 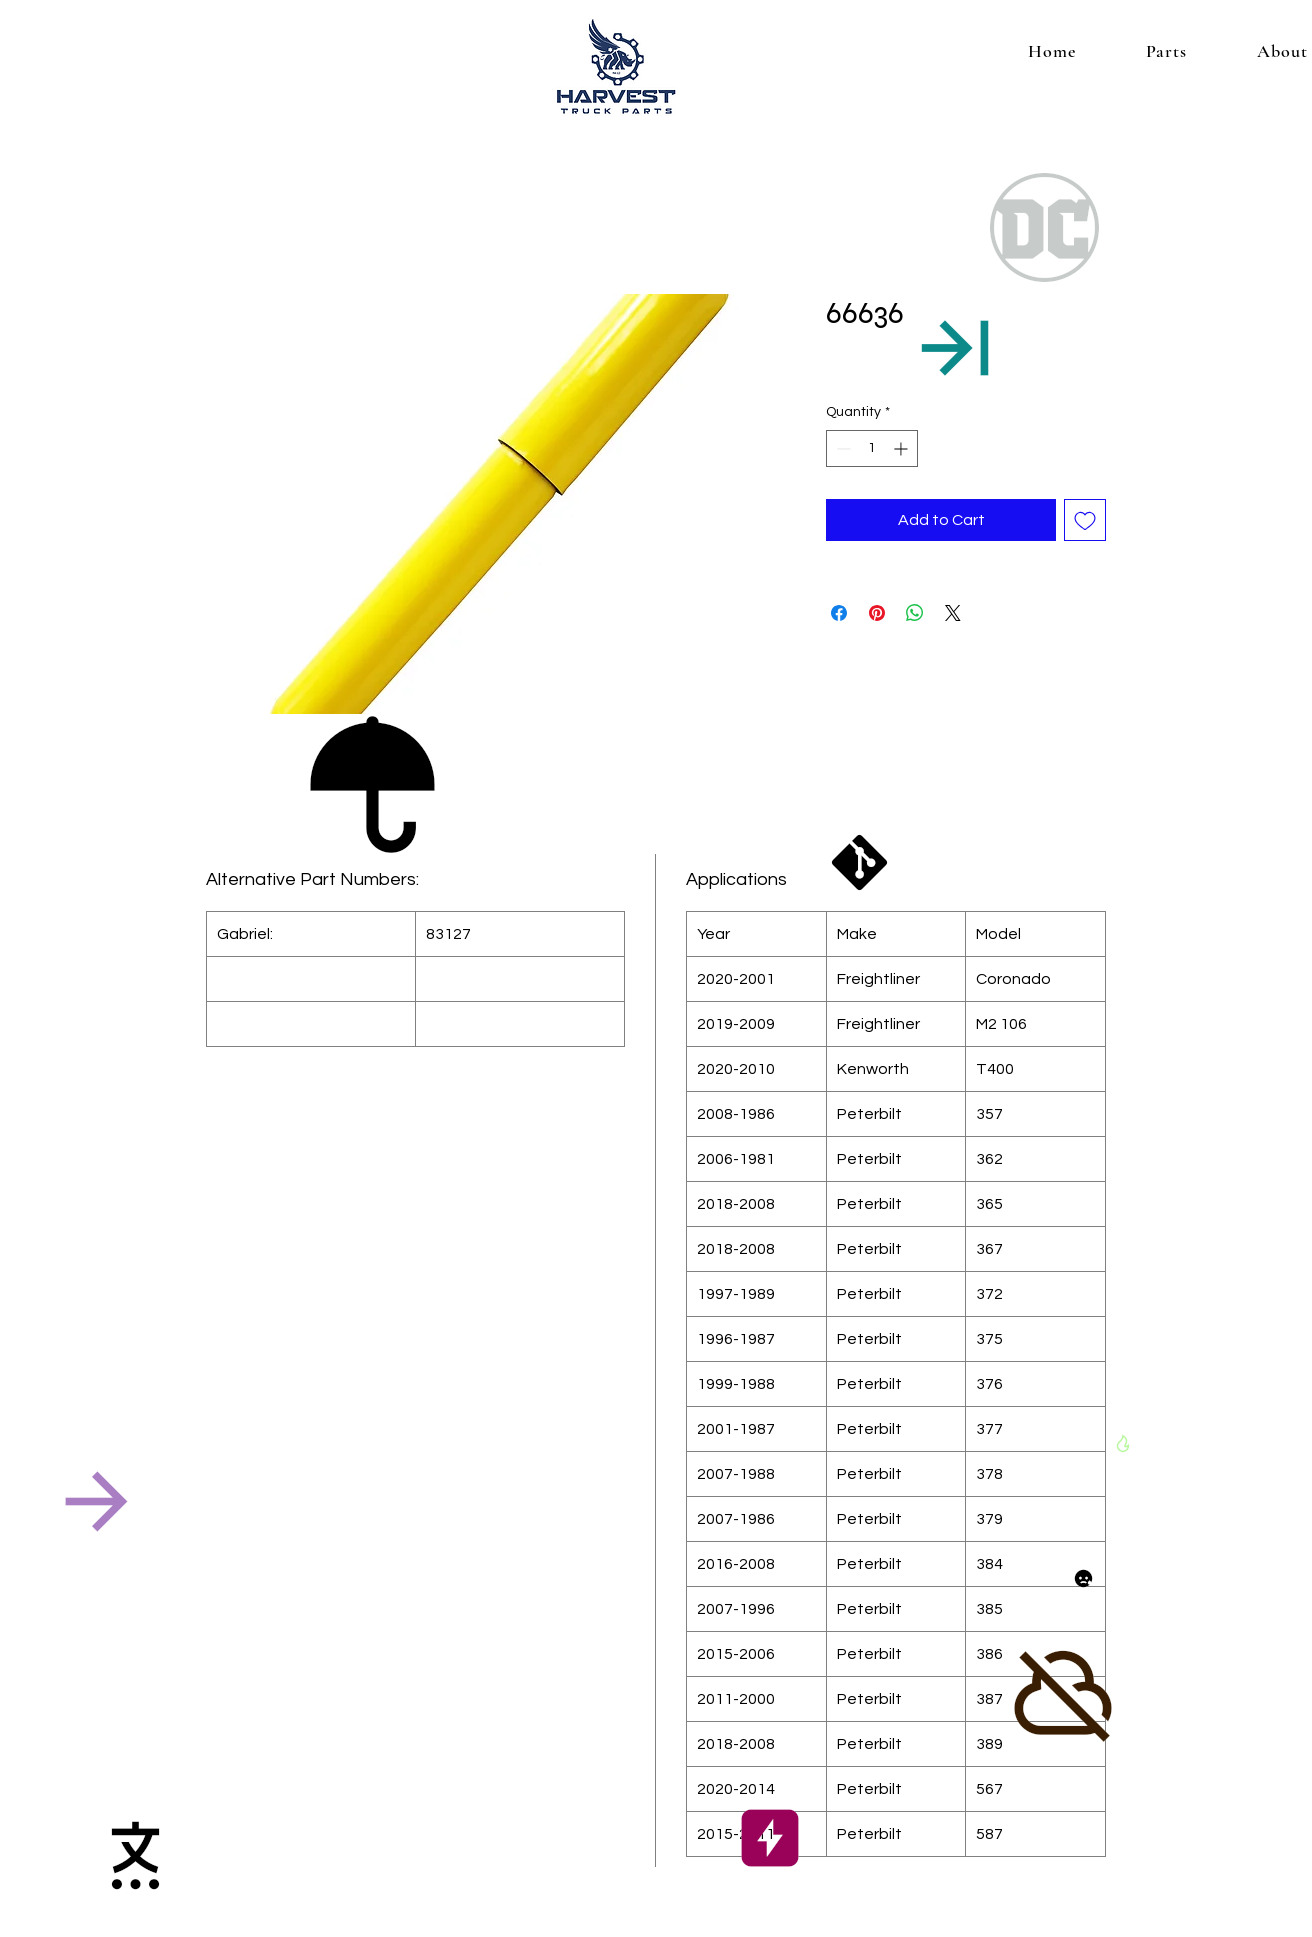 What do you see at coordinates (859, 862) in the screenshot?
I see `git version control logo` at bounding box center [859, 862].